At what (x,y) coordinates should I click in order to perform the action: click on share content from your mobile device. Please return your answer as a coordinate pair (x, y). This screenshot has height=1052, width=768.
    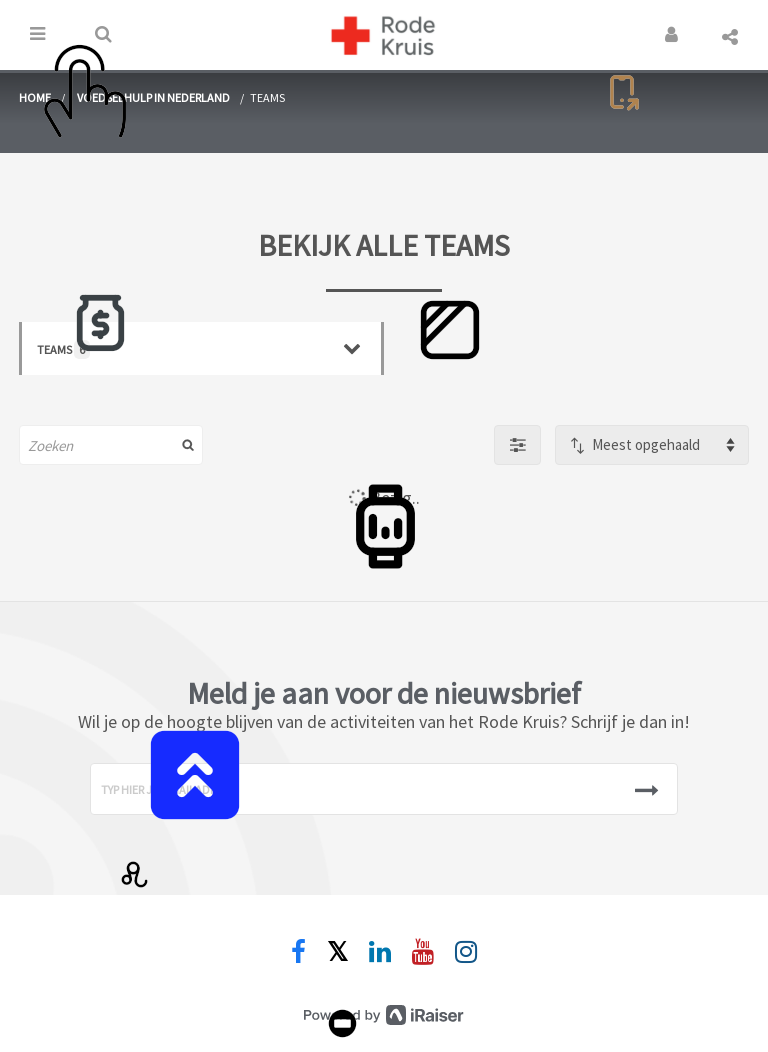
    Looking at the image, I should click on (622, 92).